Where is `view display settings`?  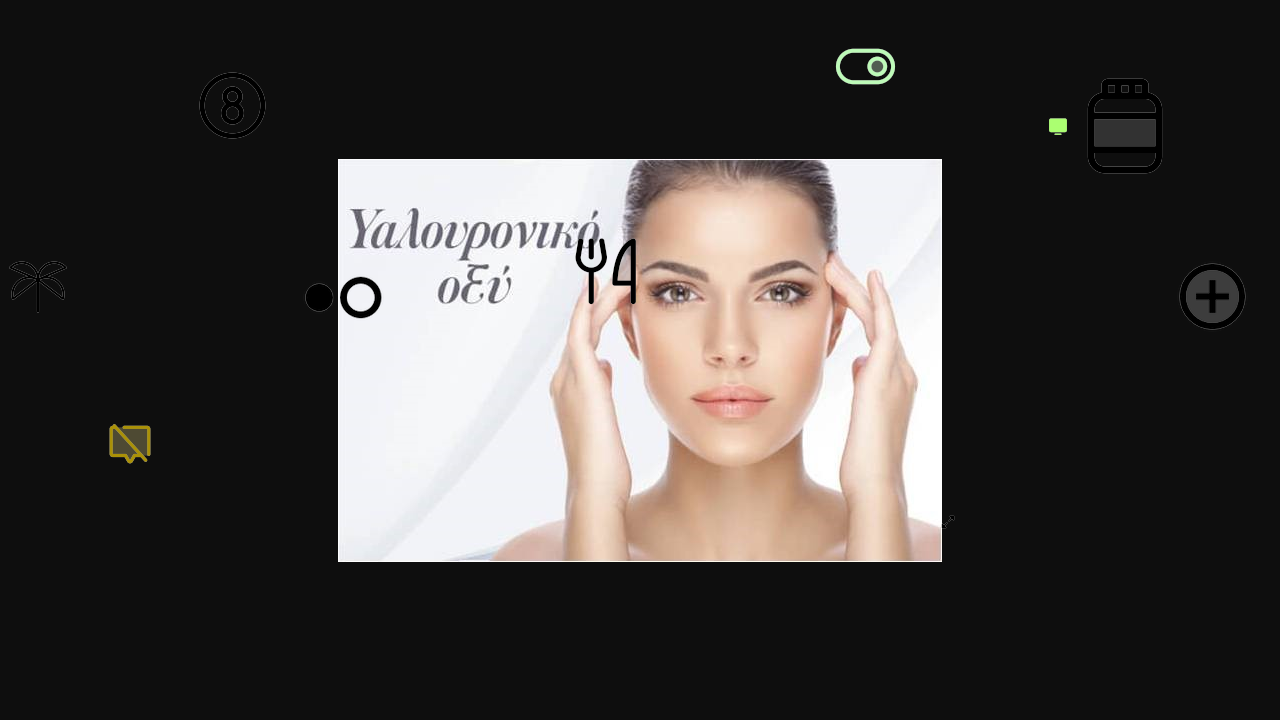 view display settings is located at coordinates (1058, 126).